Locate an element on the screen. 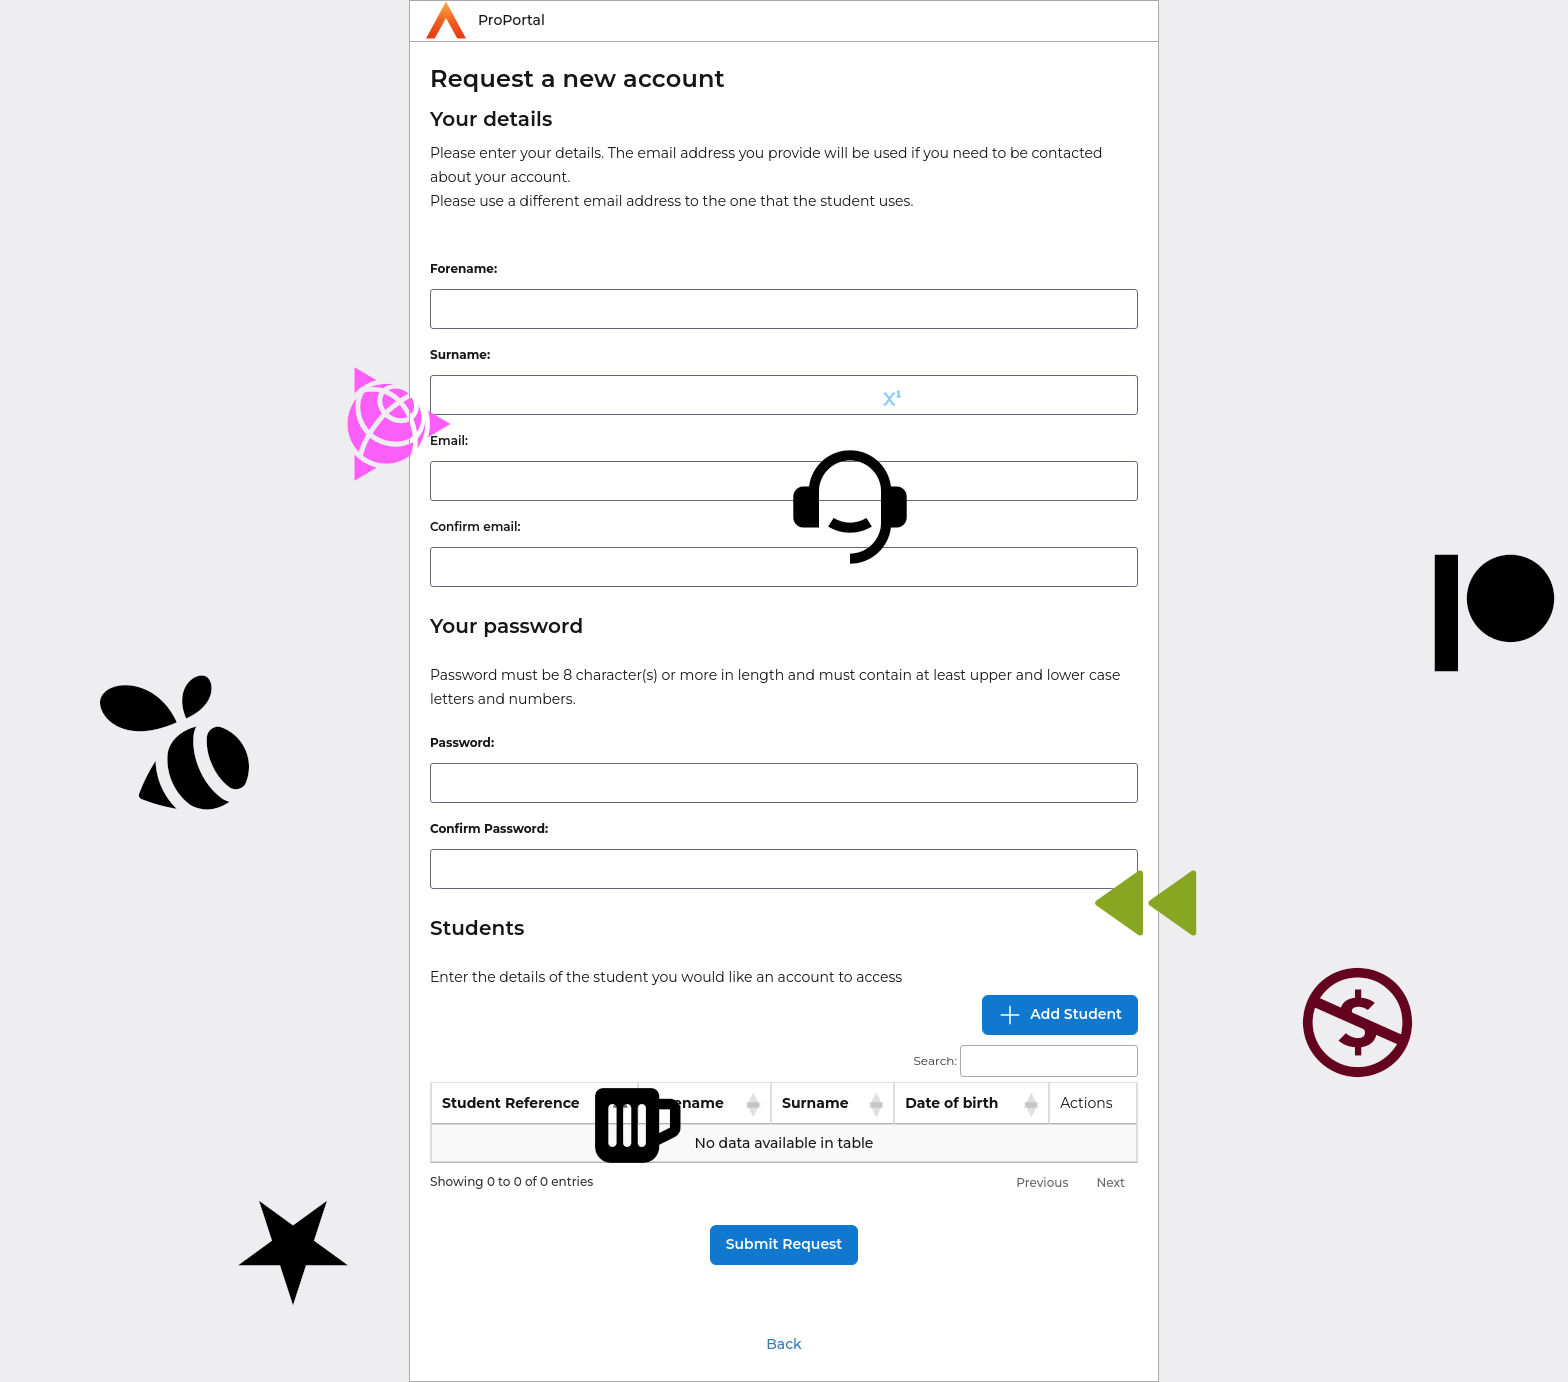  open the Nebula streaming app is located at coordinates (293, 1253).